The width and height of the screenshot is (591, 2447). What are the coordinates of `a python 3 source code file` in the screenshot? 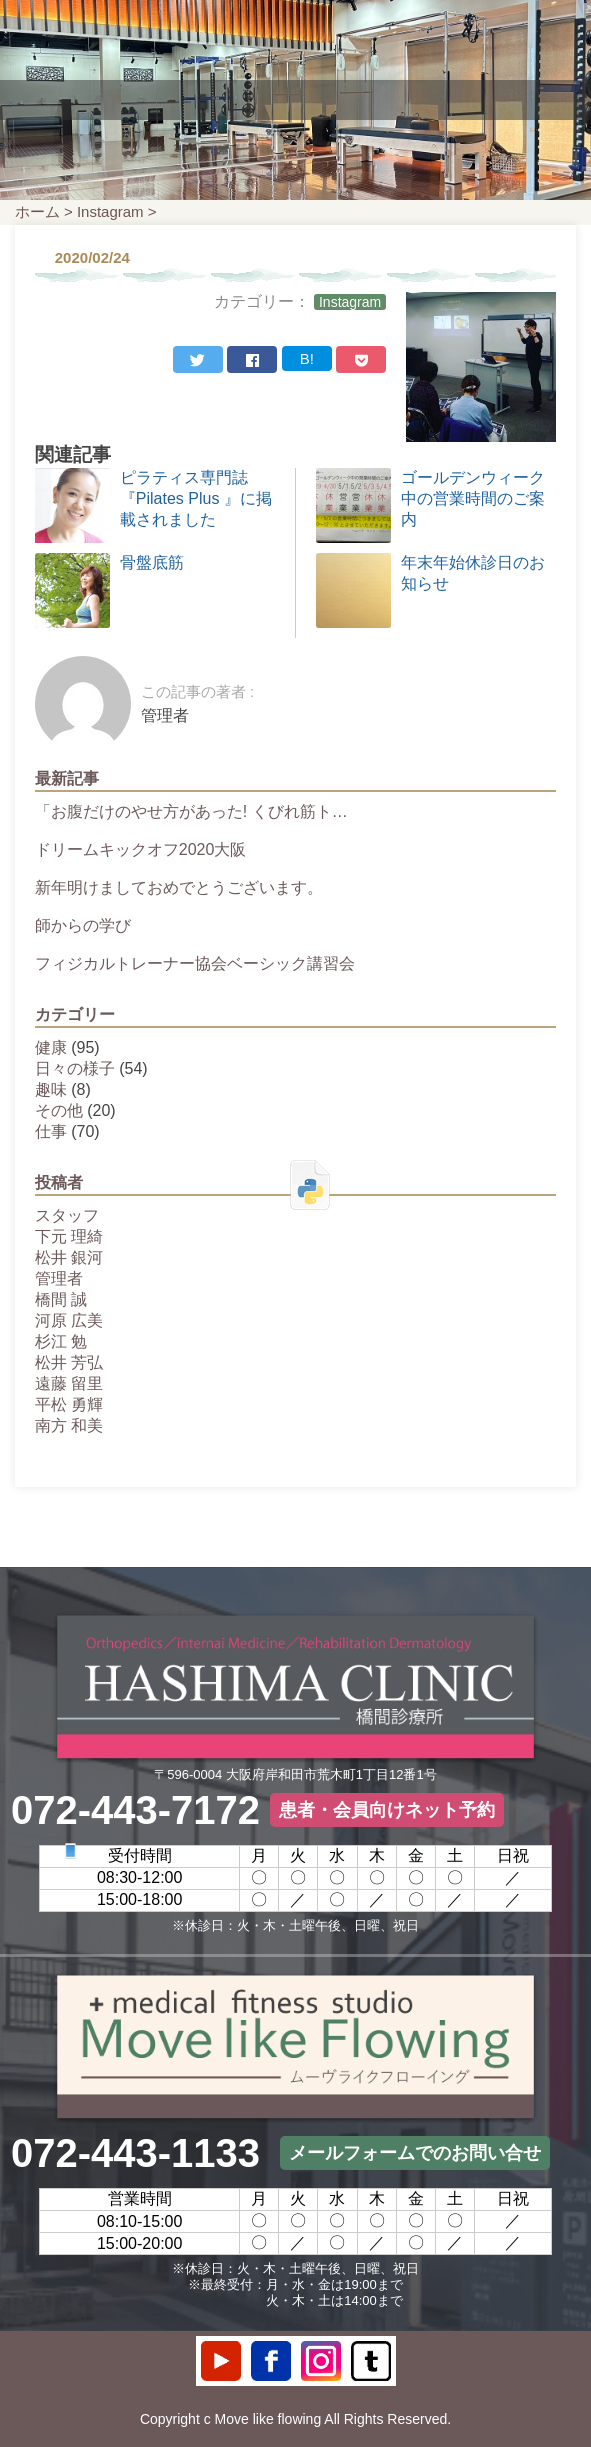 It's located at (310, 1185).